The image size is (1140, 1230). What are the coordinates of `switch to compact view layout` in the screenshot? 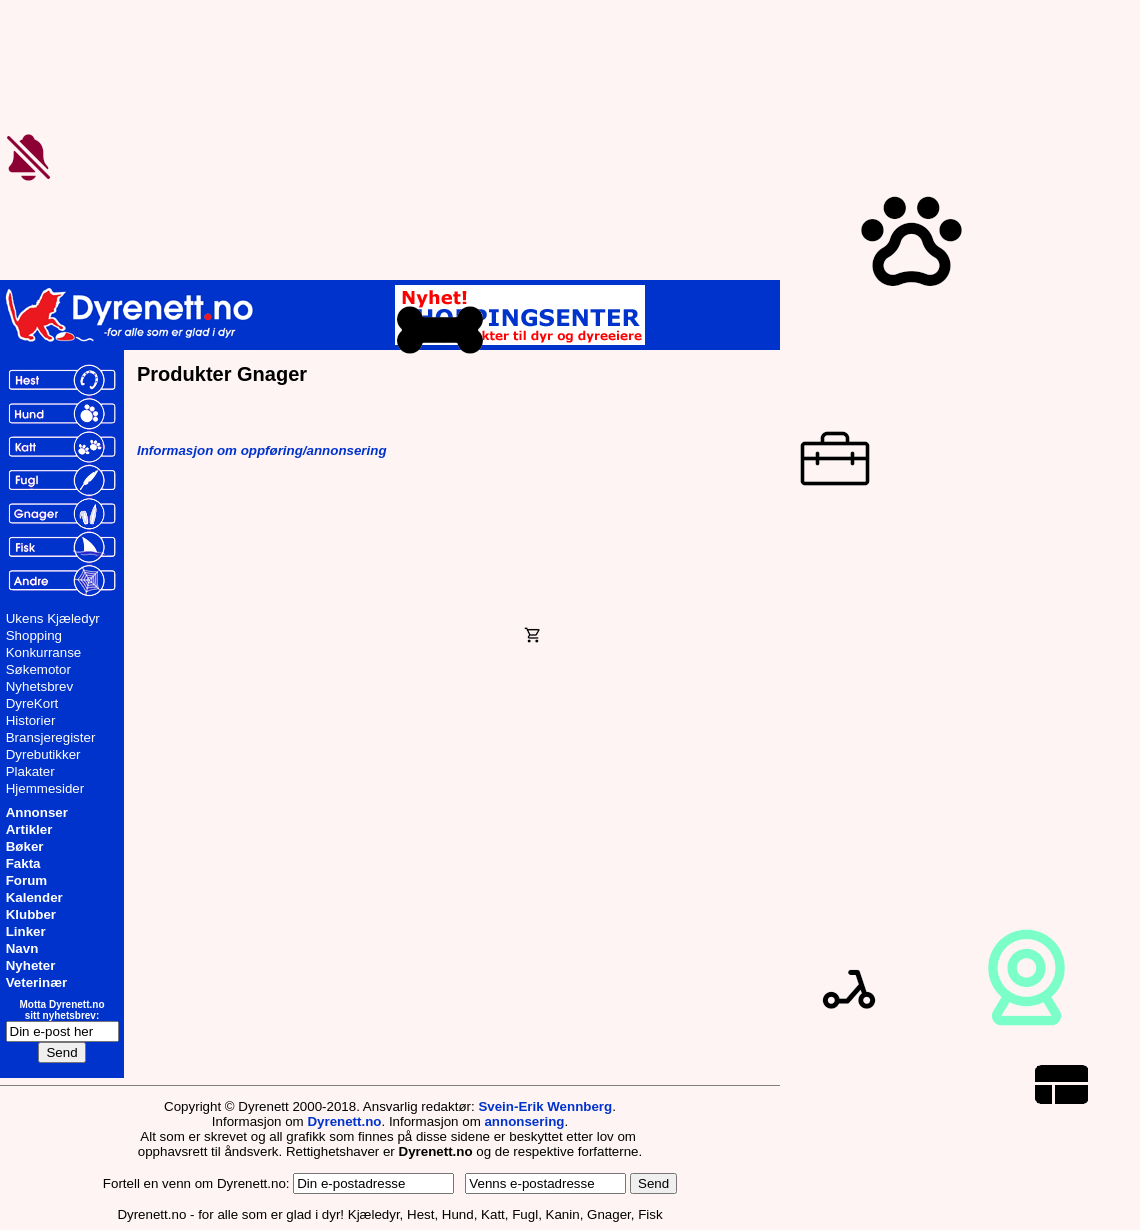 It's located at (1060, 1084).